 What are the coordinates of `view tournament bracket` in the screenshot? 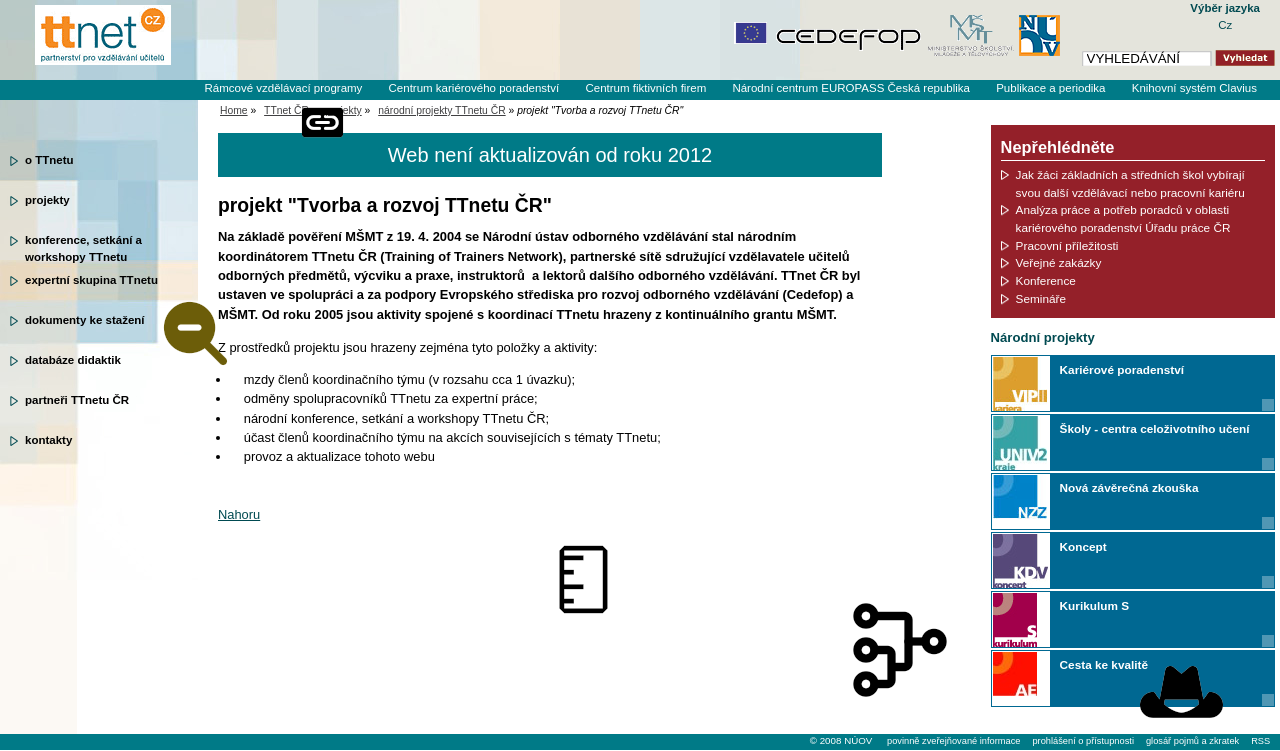 It's located at (900, 650).